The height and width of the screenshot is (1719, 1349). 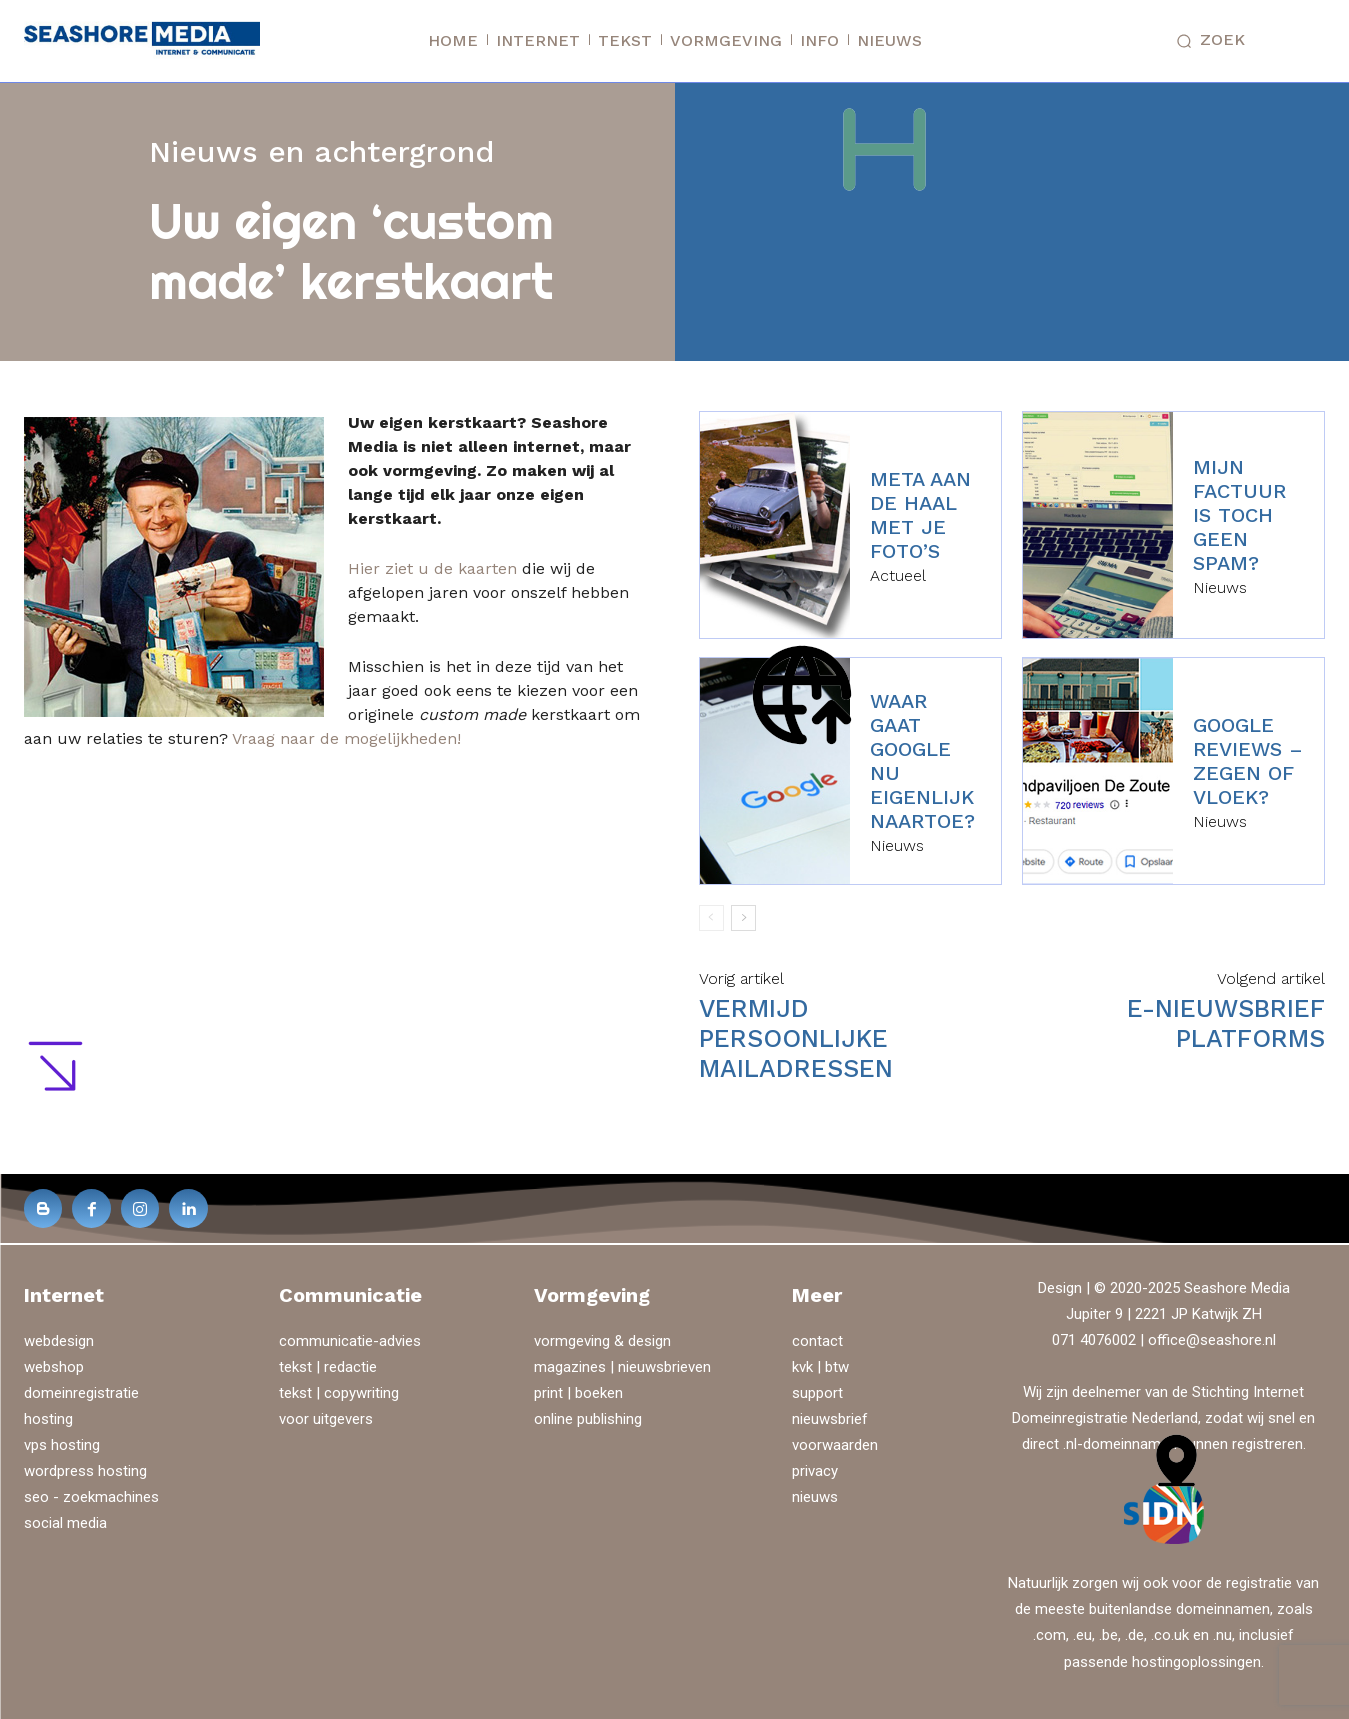 I want to click on move item to bottom-right corner, so click(x=55, y=1068).